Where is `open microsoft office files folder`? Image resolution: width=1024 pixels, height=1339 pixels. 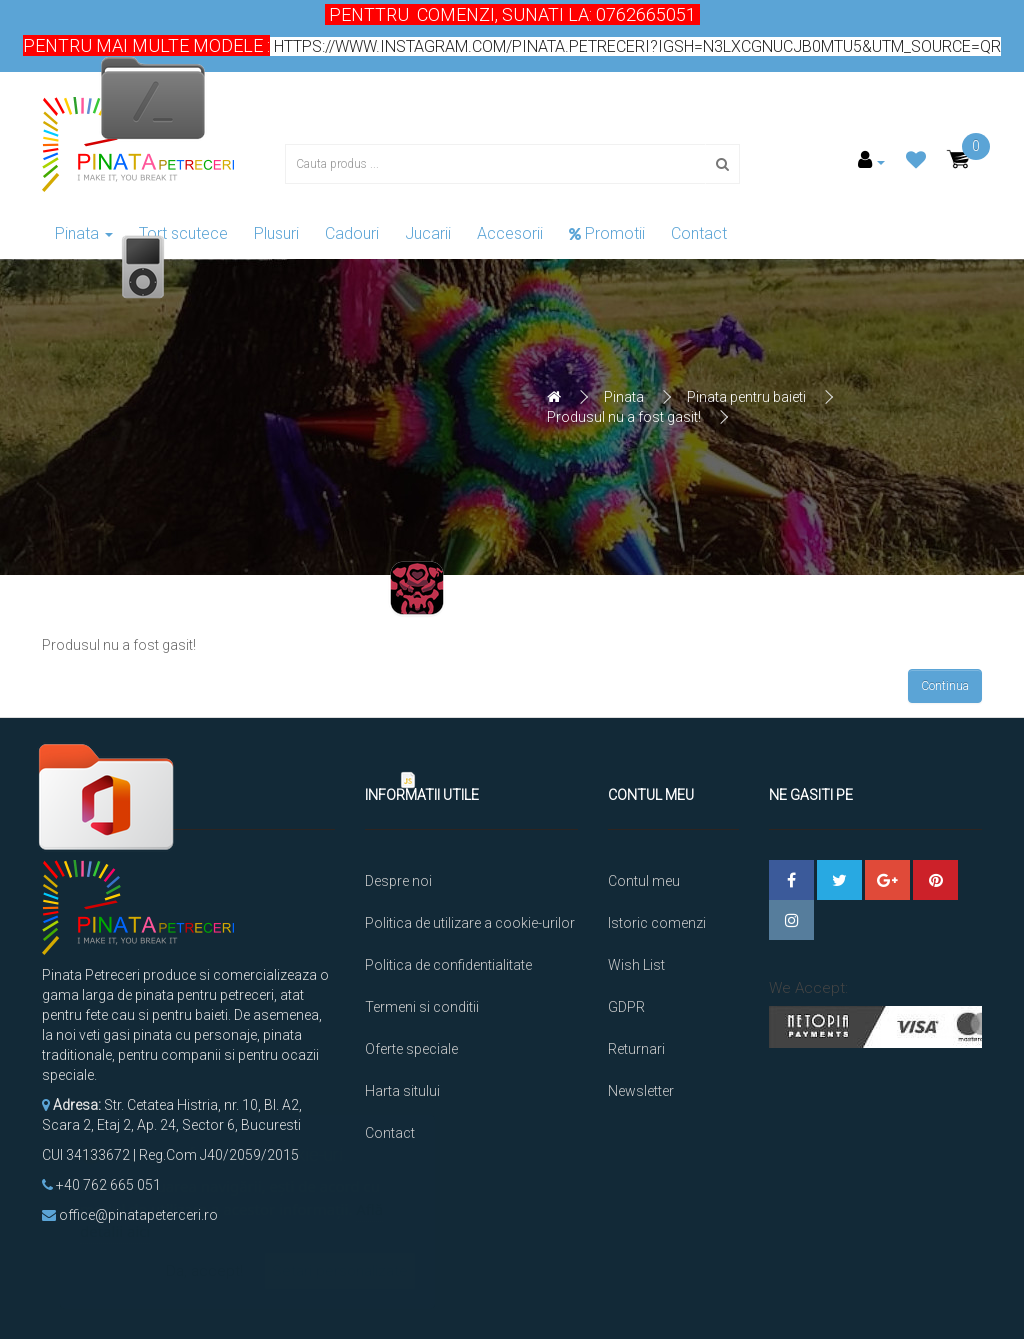 open microsoft office files folder is located at coordinates (105, 800).